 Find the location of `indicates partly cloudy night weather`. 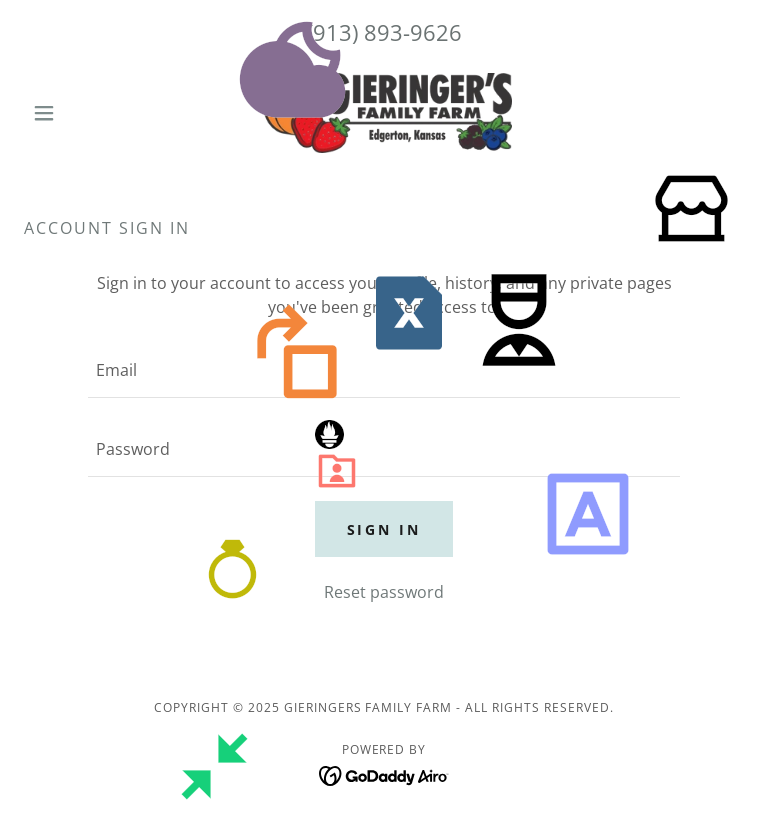

indicates partly cloudy night weather is located at coordinates (292, 74).